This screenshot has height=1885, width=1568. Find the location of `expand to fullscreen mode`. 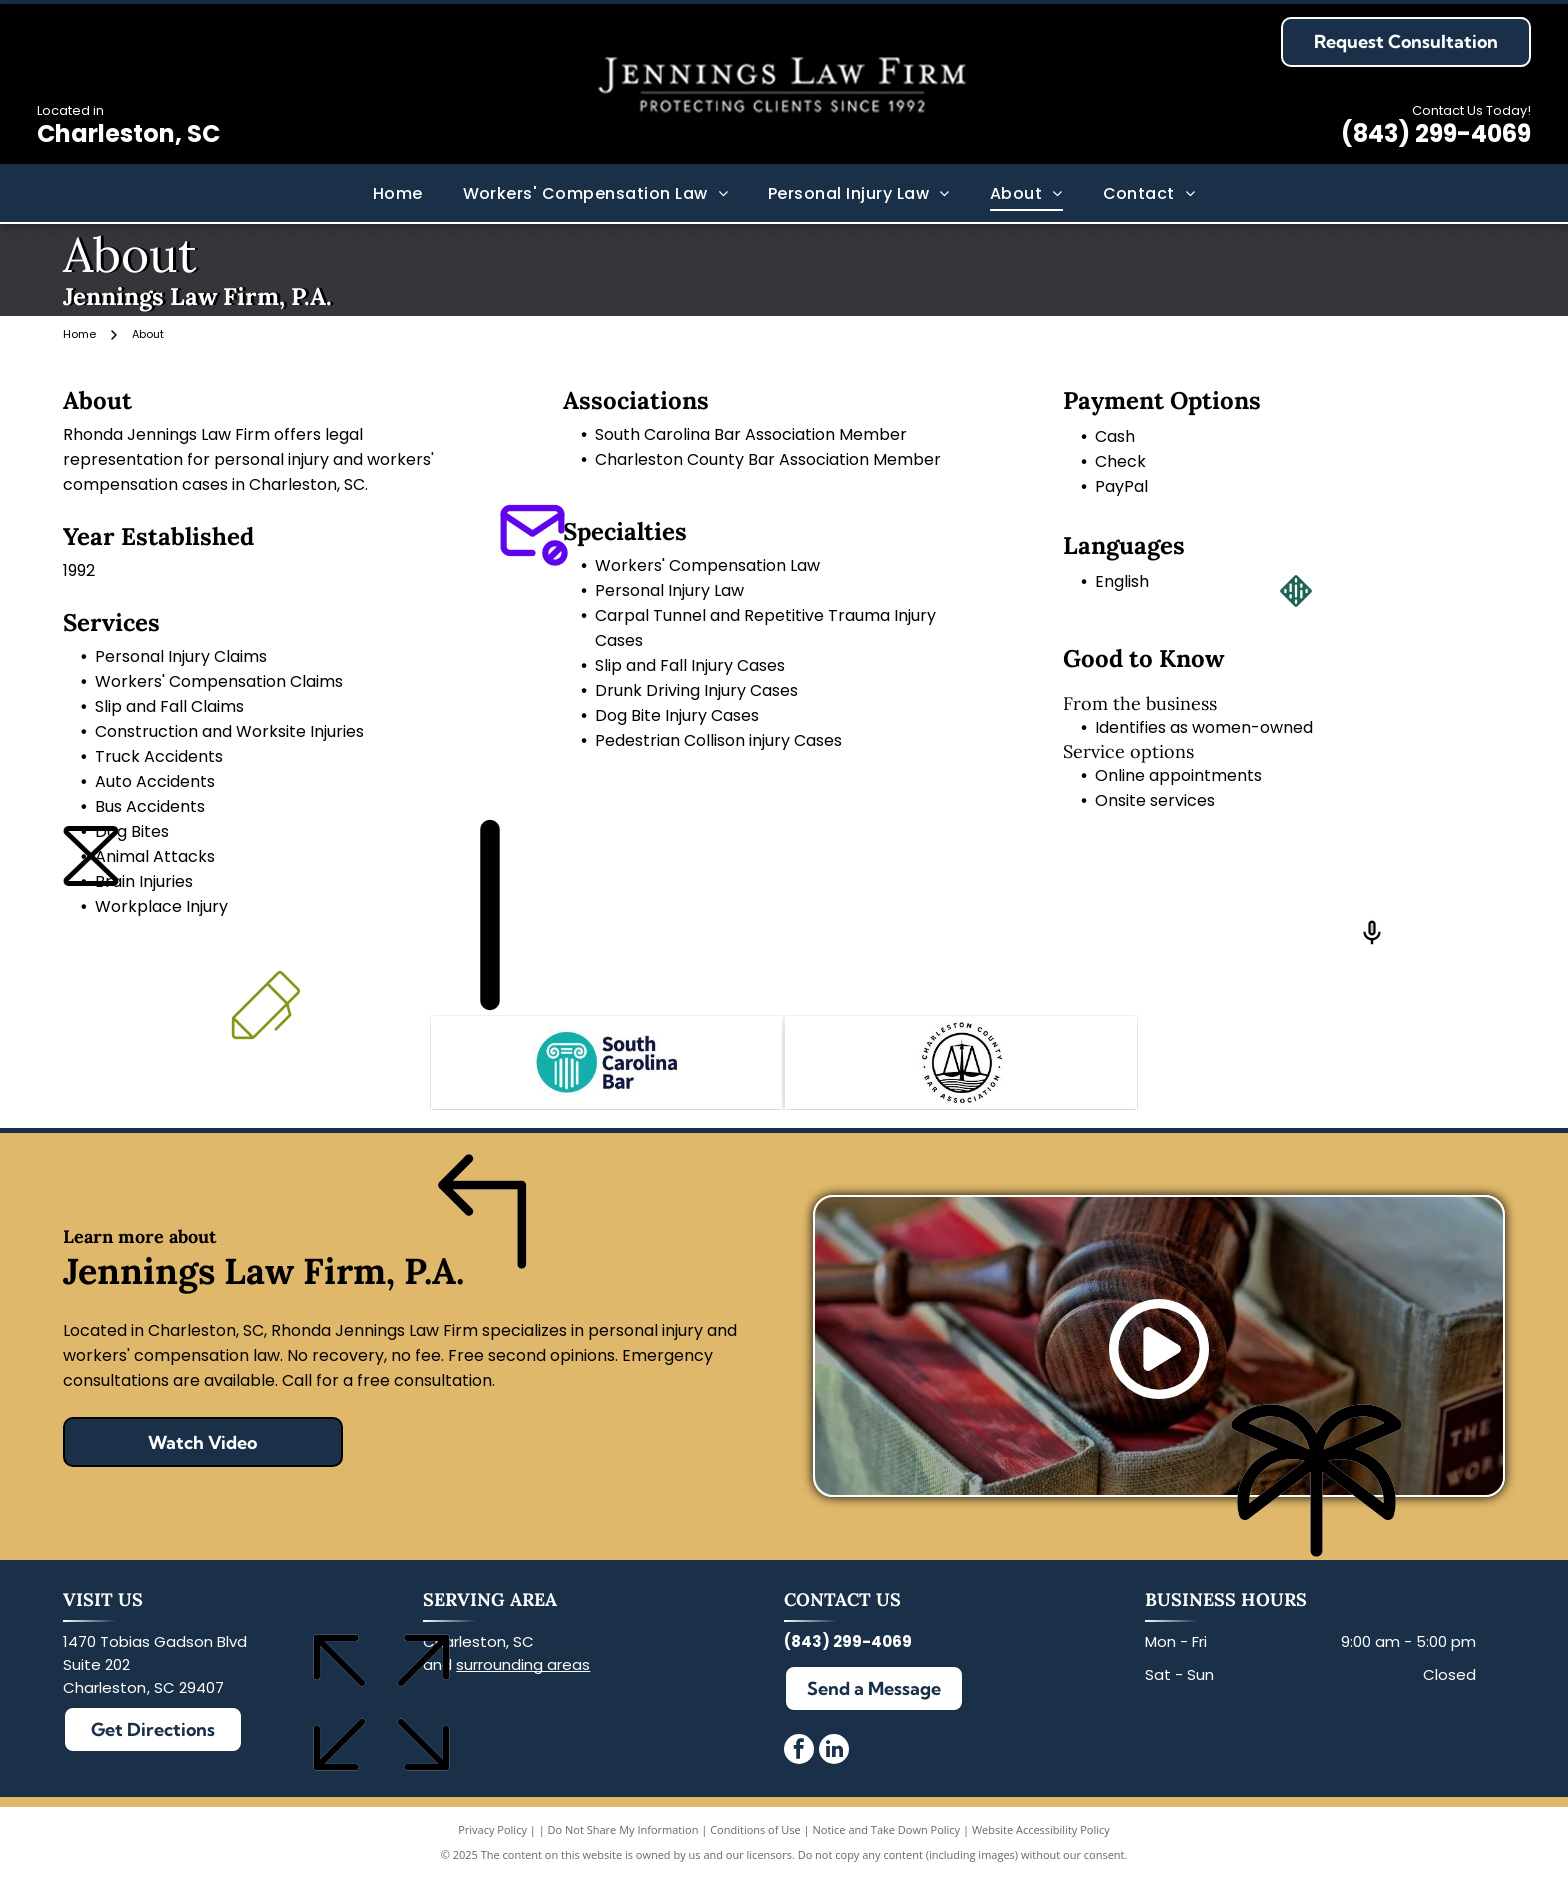

expand to fullscreen mode is located at coordinates (381, 1702).